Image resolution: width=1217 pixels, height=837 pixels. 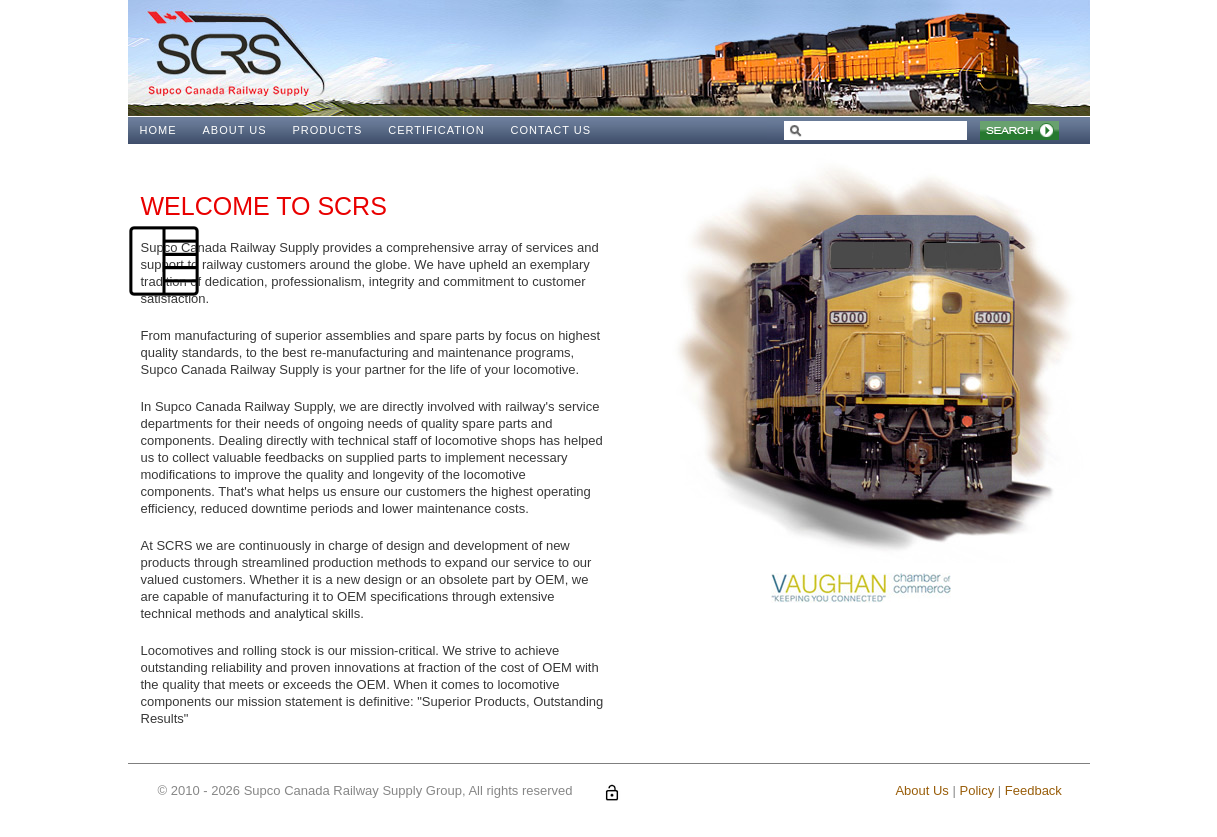 What do you see at coordinates (164, 261) in the screenshot?
I see `toggle half-fill or partial selection` at bounding box center [164, 261].